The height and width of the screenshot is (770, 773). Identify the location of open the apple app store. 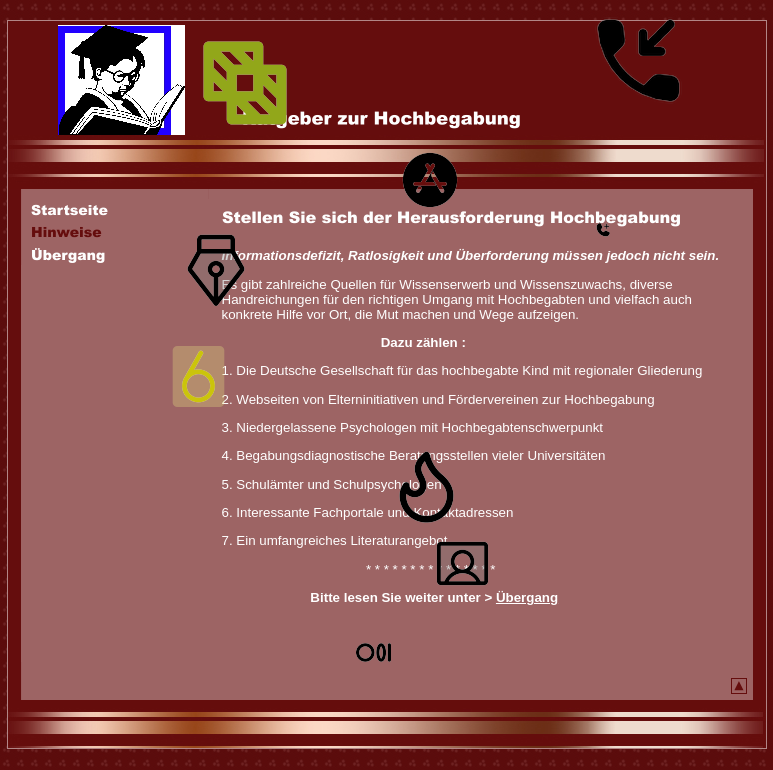
(430, 180).